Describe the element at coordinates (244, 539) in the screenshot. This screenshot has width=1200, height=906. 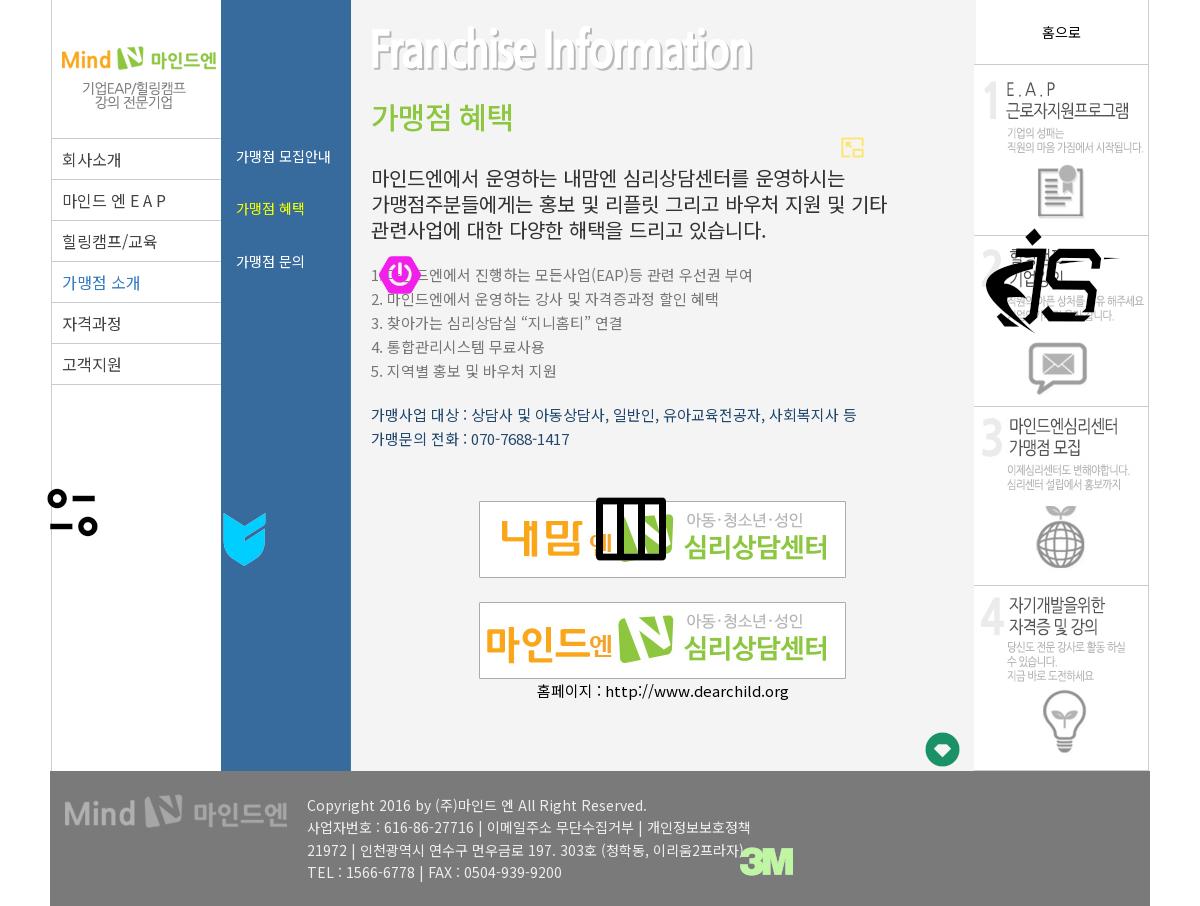
I see `visit Big Cartel website or app` at that location.